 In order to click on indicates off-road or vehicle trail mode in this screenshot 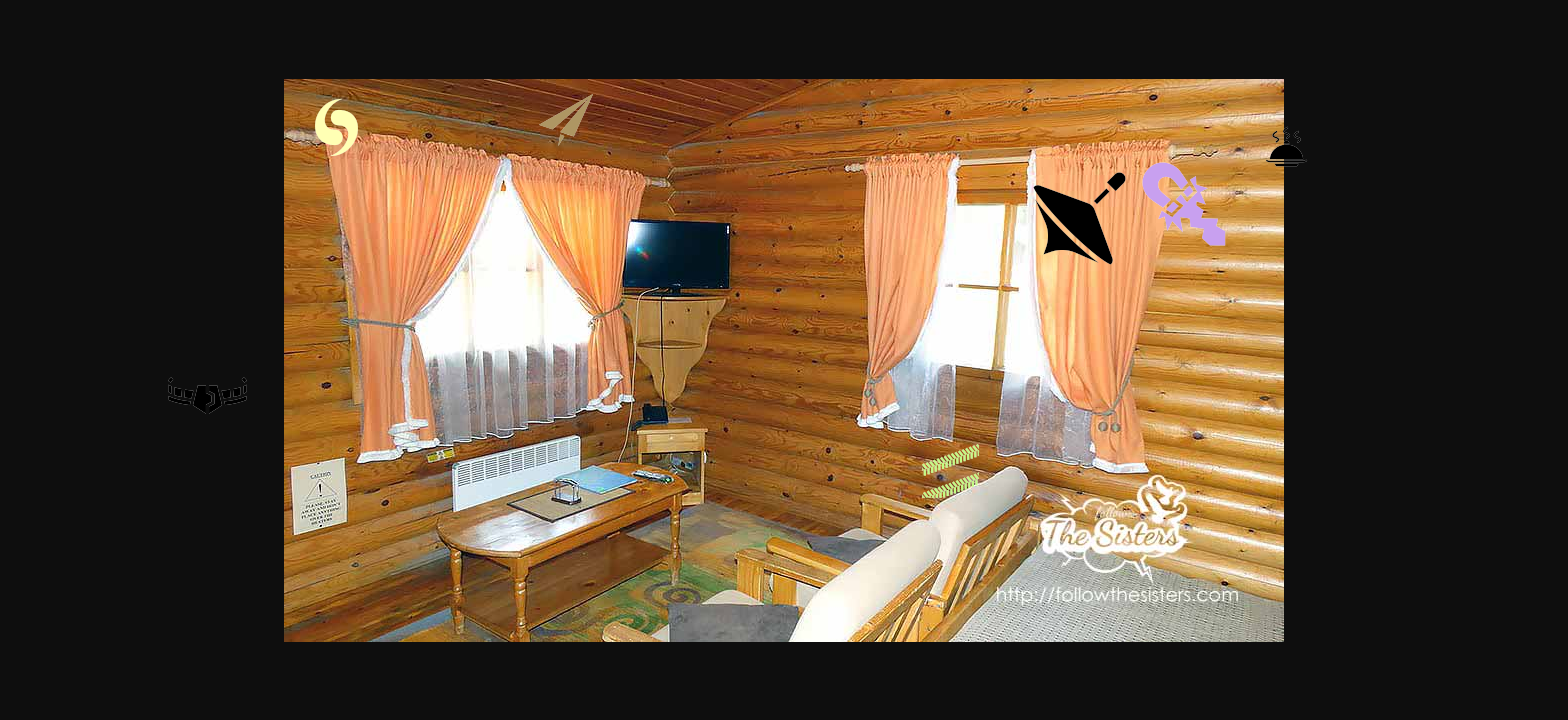, I will do `click(950, 469)`.